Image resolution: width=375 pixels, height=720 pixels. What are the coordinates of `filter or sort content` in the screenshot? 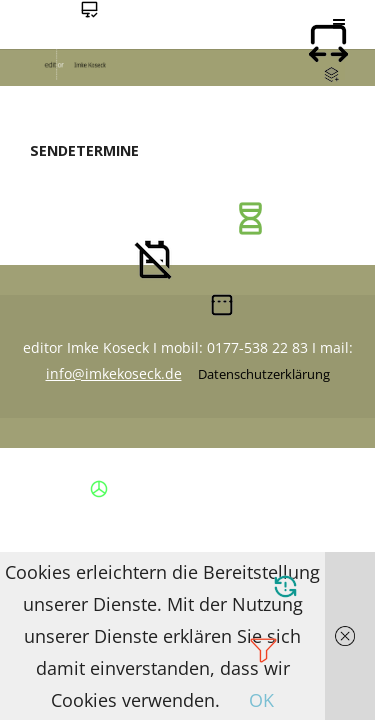 It's located at (263, 649).